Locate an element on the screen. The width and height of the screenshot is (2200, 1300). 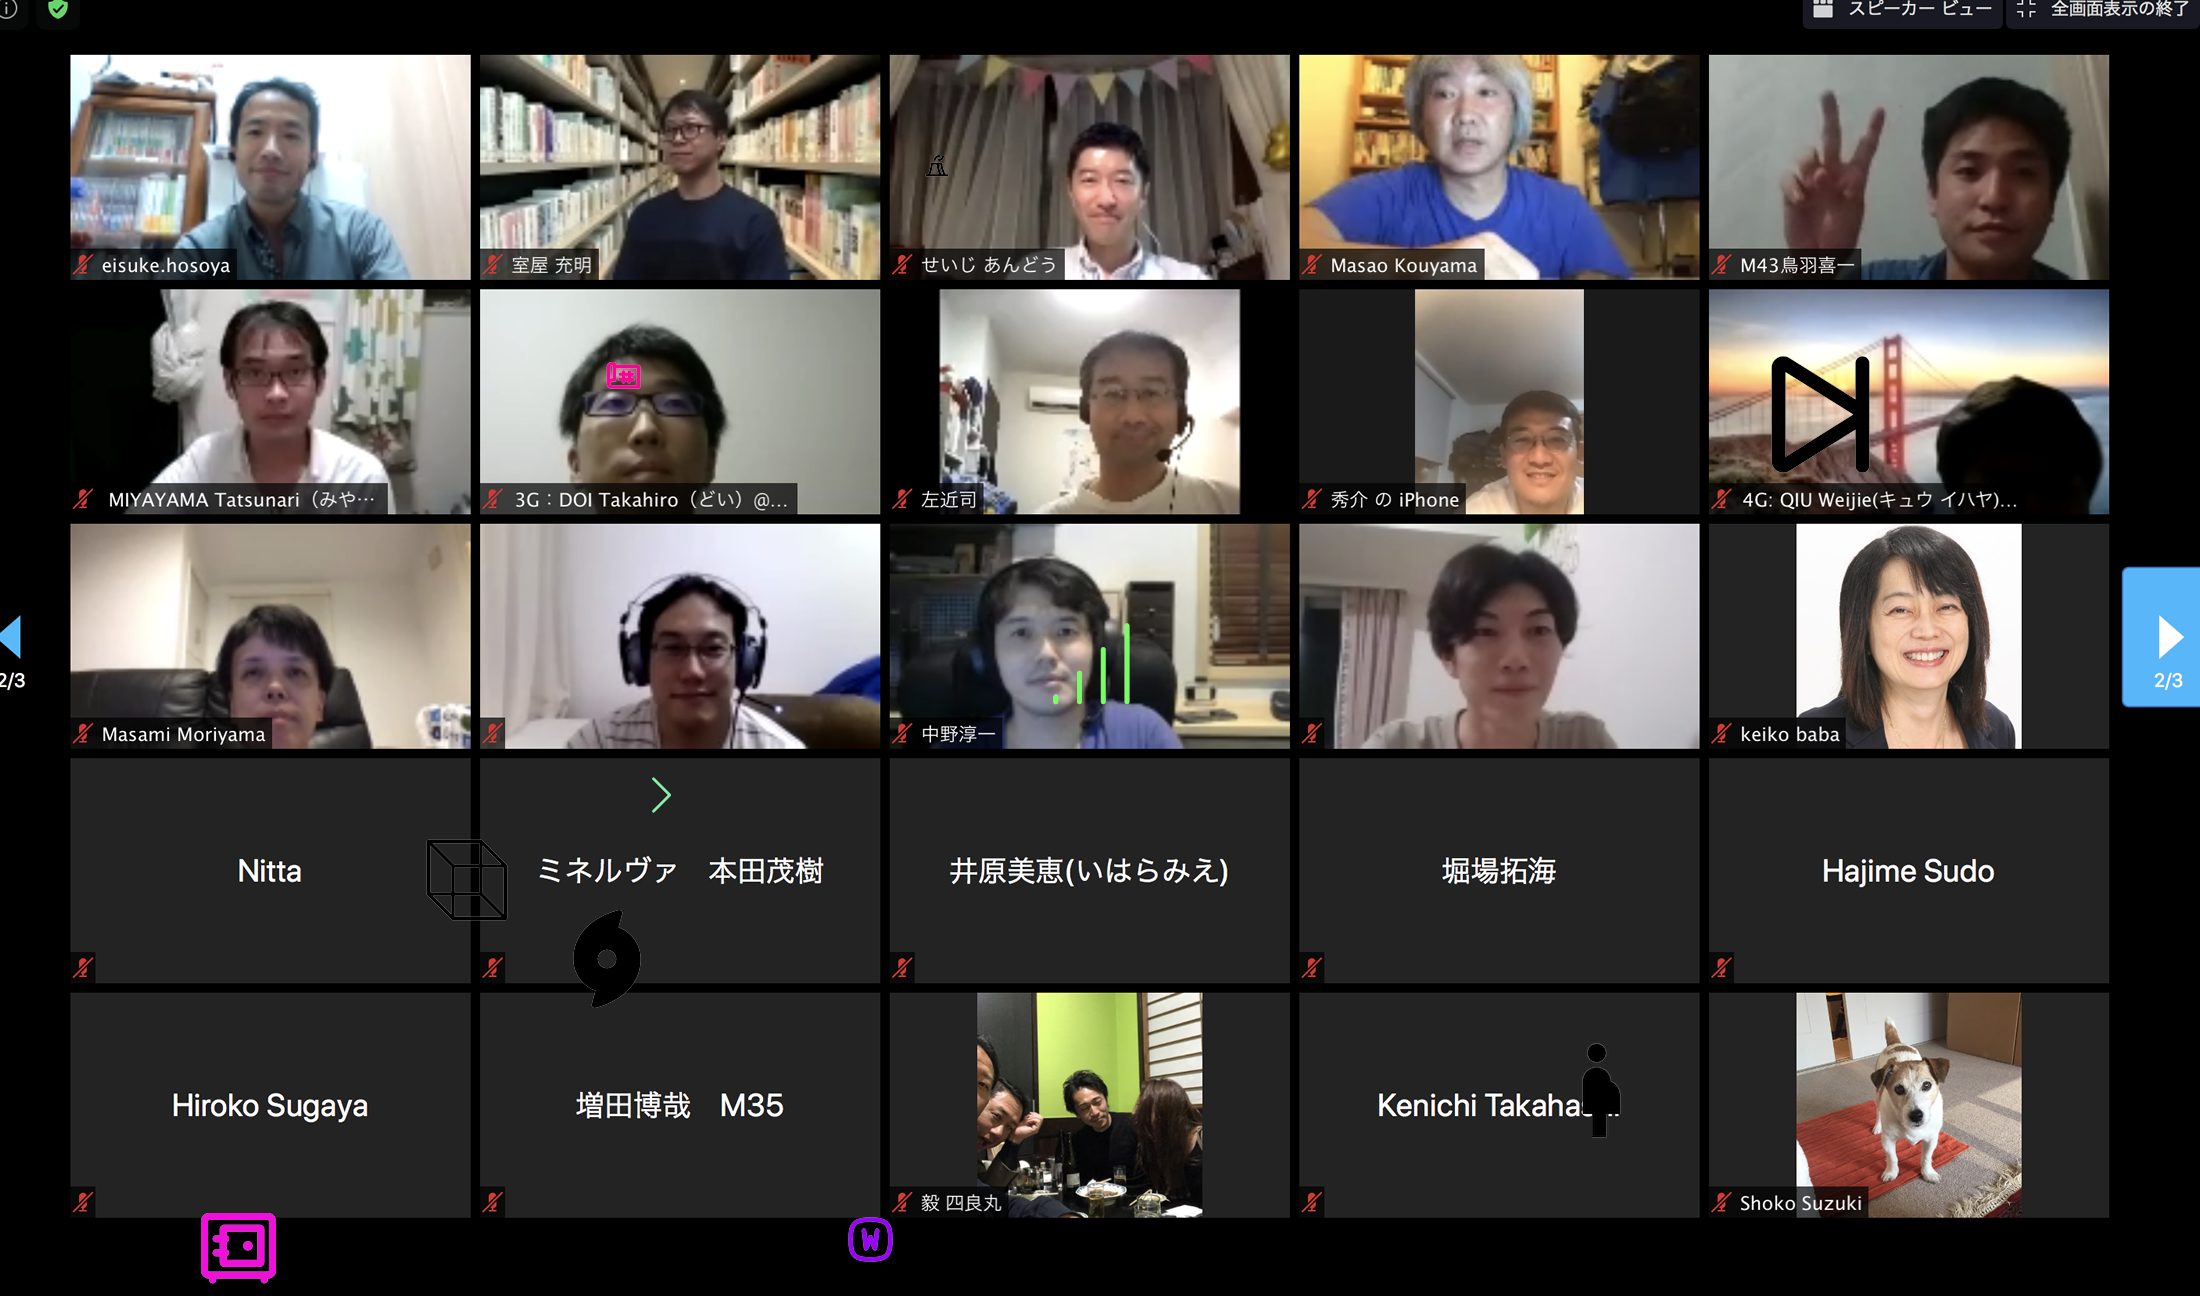
indicates pregnancy-related features or services is located at coordinates (1601, 1090).